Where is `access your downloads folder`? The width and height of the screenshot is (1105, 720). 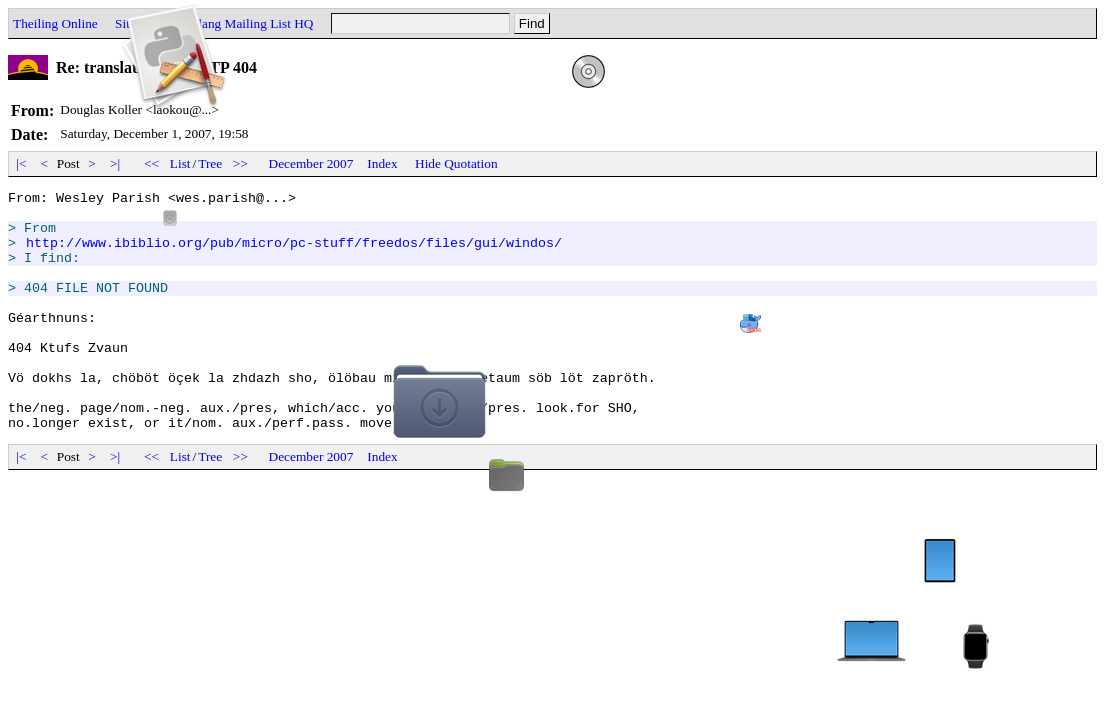
access your downloads folder is located at coordinates (439, 401).